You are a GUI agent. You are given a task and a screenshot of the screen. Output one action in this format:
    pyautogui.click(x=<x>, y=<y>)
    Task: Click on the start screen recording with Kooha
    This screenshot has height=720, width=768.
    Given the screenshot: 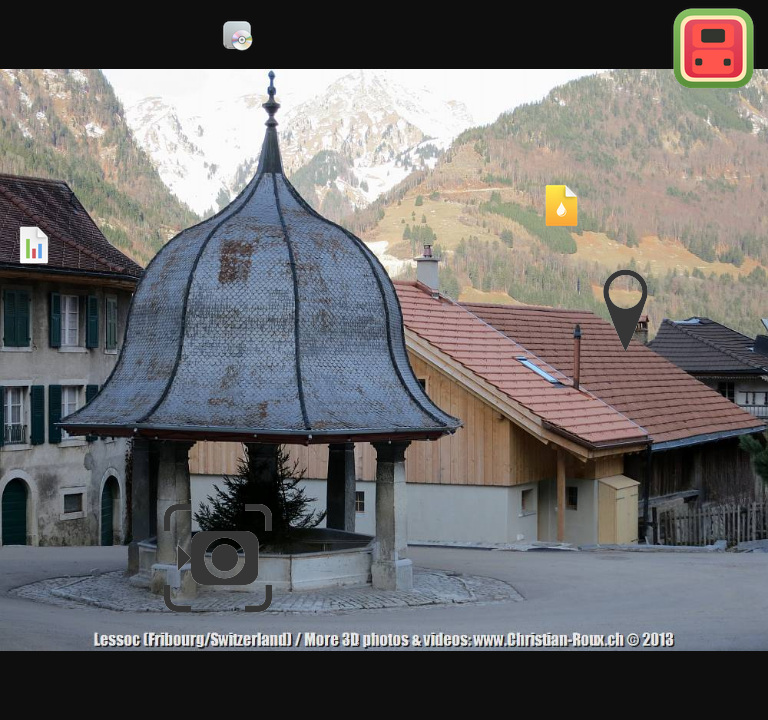 What is the action you would take?
    pyautogui.click(x=218, y=558)
    